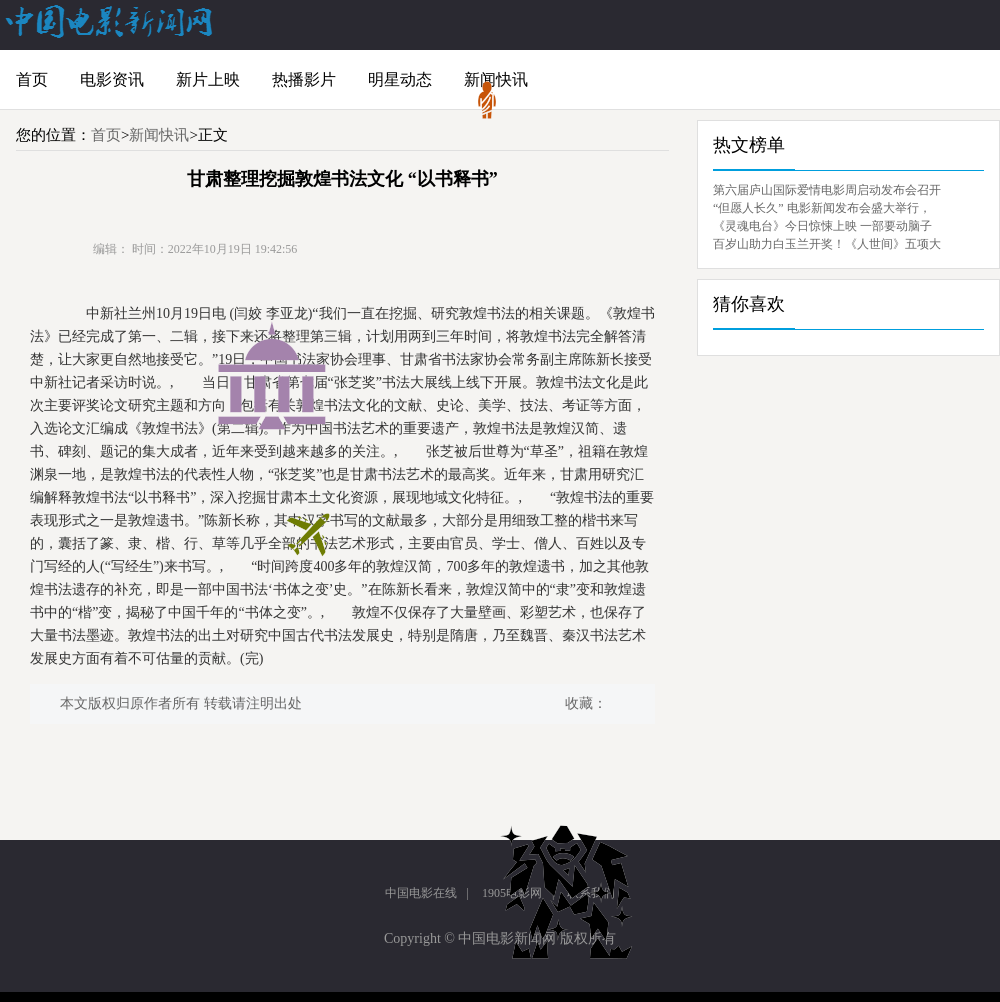 This screenshot has height=1002, width=1000. What do you see at coordinates (272, 375) in the screenshot?
I see `access government or civic services` at bounding box center [272, 375].